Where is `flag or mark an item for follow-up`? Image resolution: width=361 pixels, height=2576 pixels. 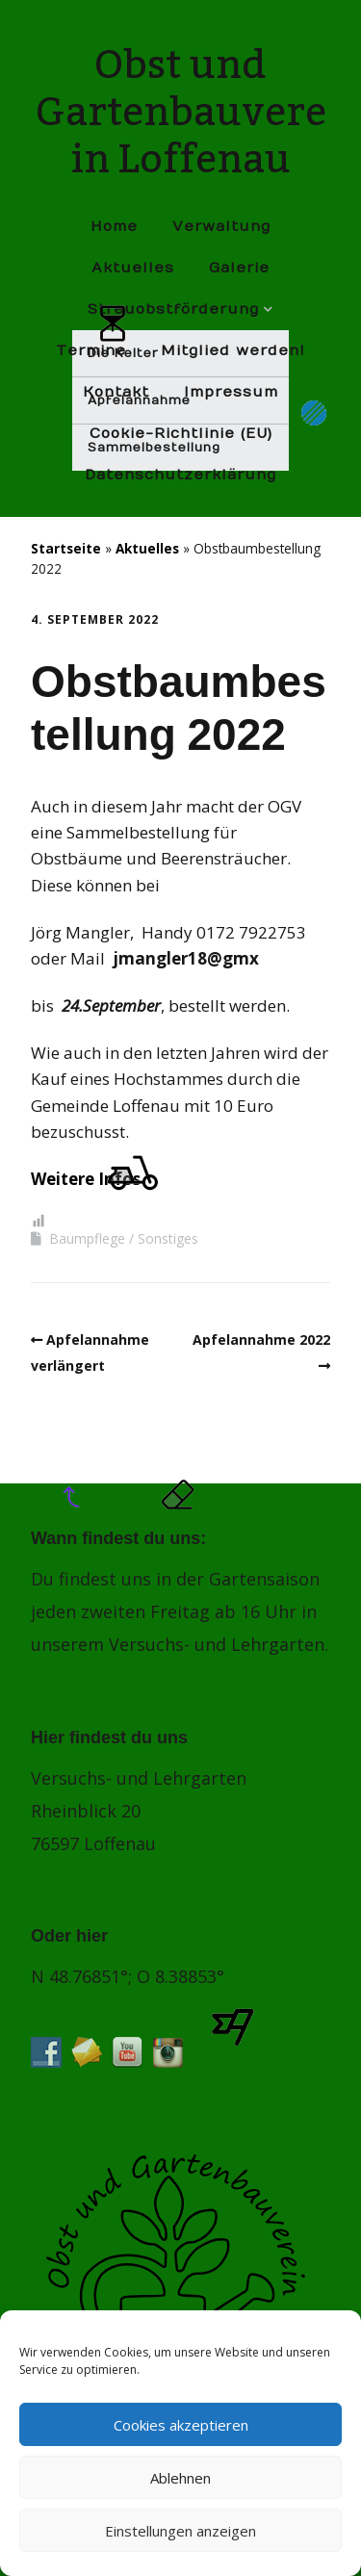
flag or mark an item for follow-up is located at coordinates (232, 2025).